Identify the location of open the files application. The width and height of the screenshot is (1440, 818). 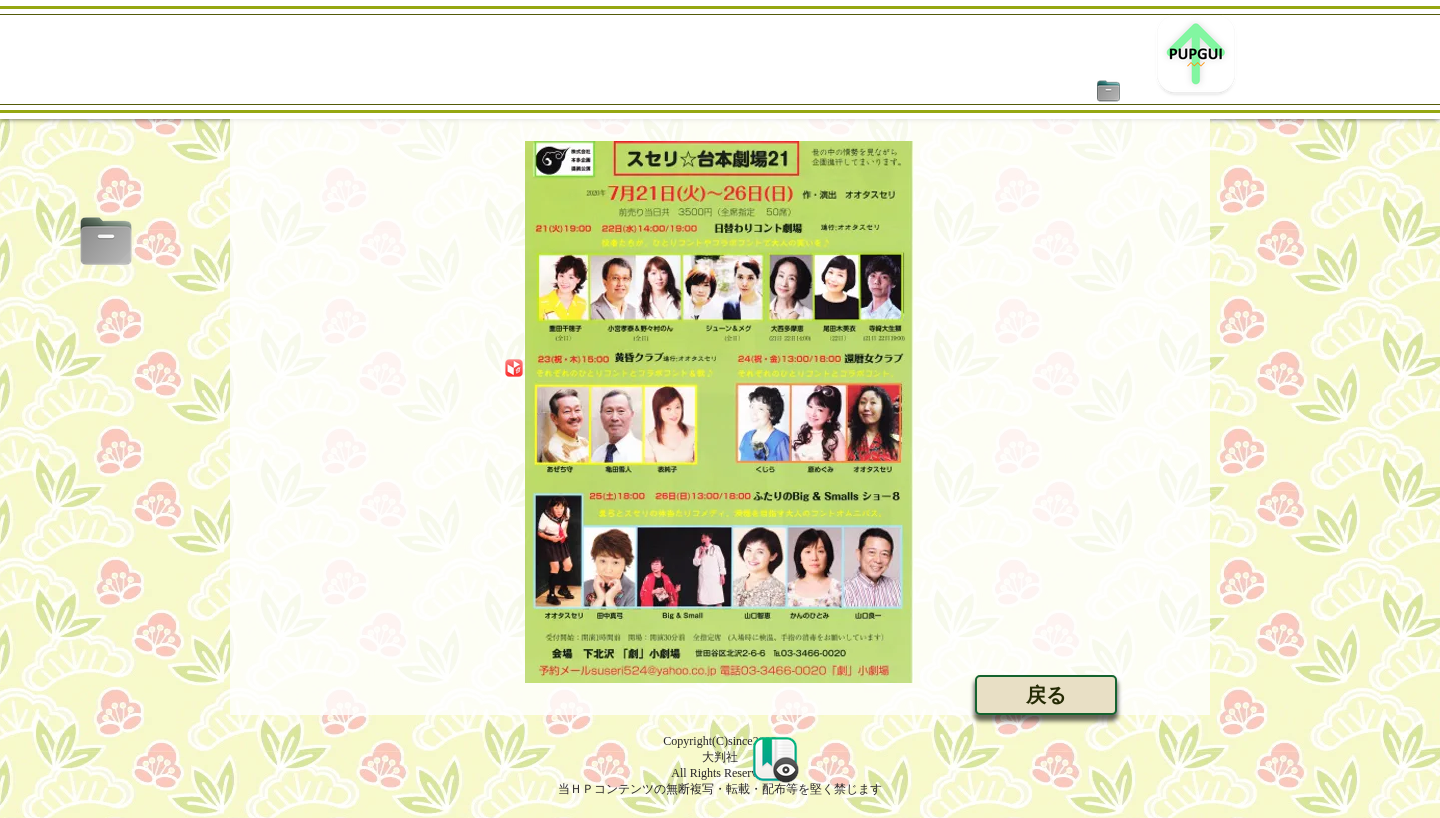
(106, 241).